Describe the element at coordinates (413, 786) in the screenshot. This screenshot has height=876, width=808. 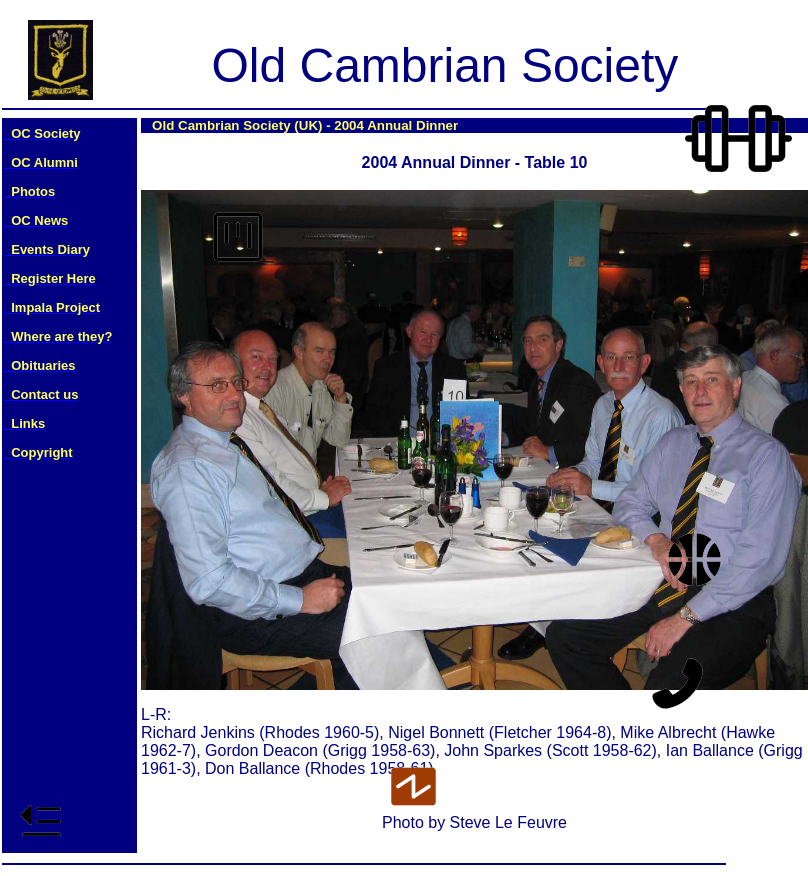
I see `select sawtooth waveform in audio synthesizer` at that location.